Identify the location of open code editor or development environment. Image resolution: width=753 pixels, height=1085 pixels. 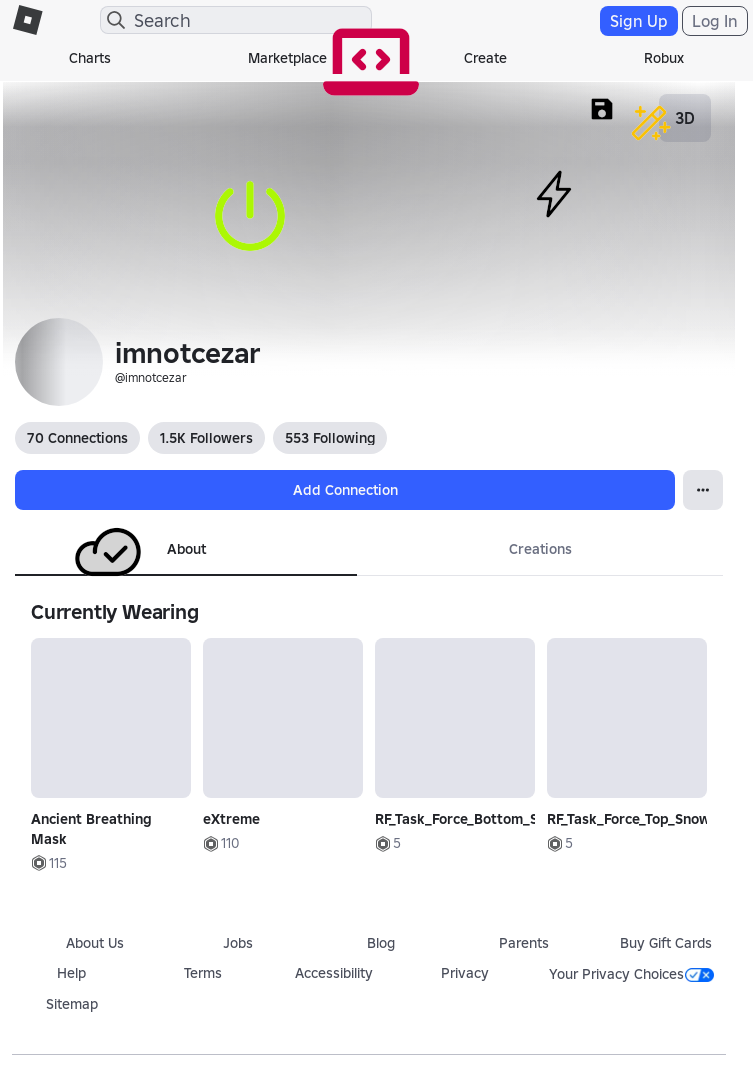
(371, 62).